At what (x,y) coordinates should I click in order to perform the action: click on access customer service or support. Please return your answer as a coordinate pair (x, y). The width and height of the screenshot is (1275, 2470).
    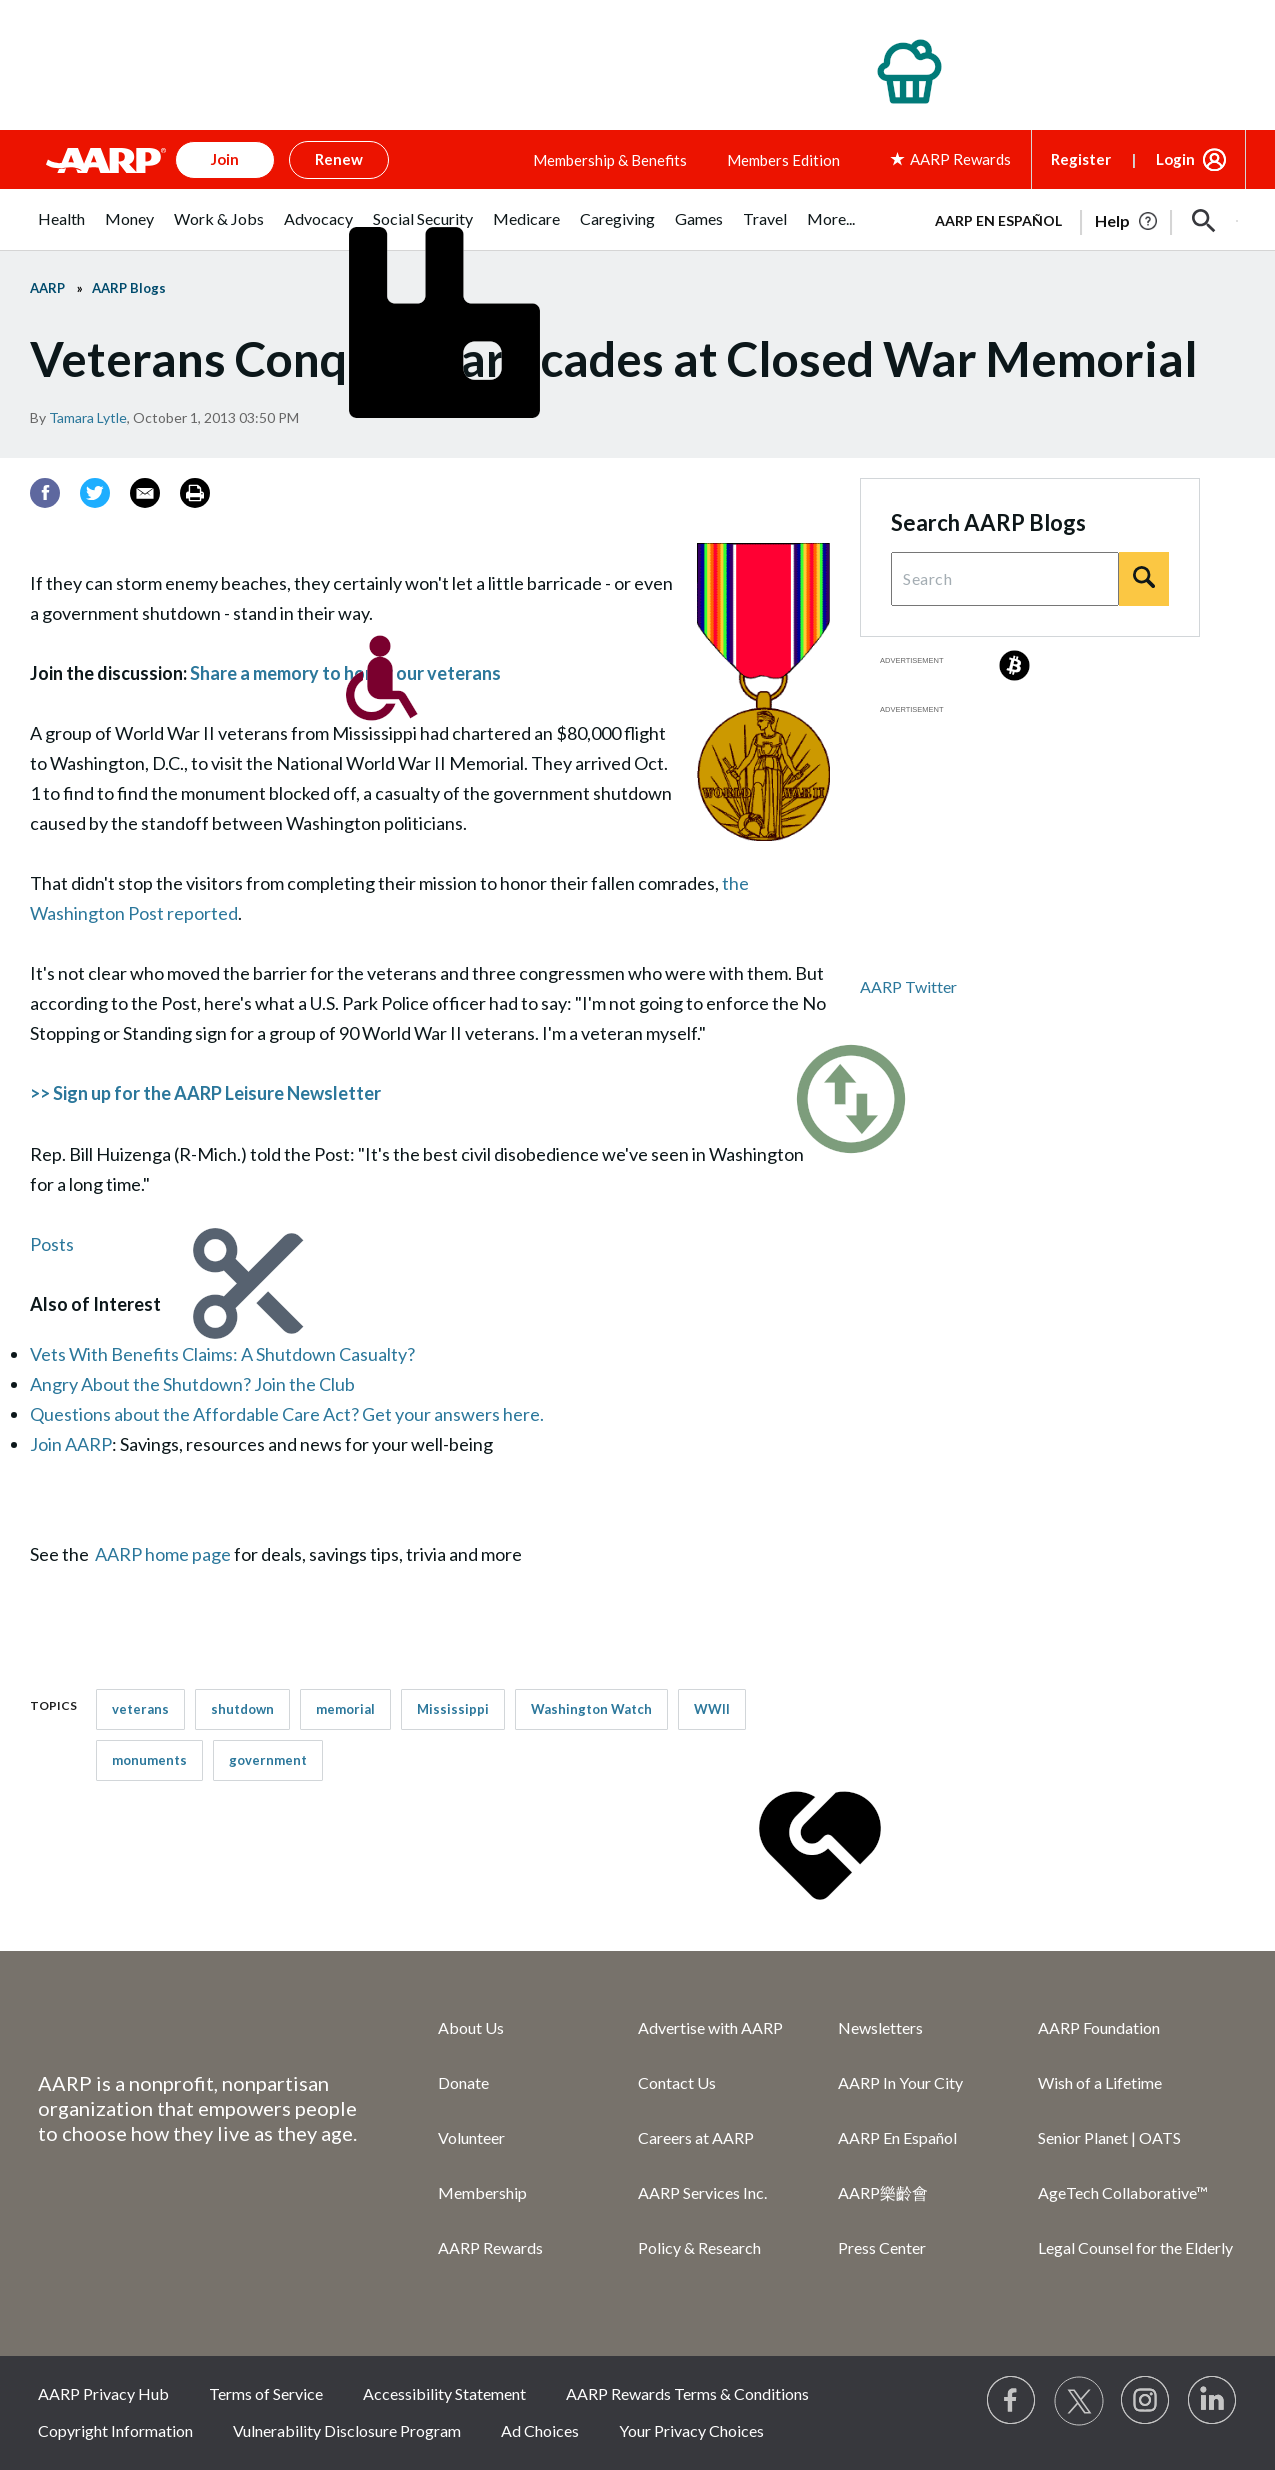
    Looking at the image, I should click on (820, 1845).